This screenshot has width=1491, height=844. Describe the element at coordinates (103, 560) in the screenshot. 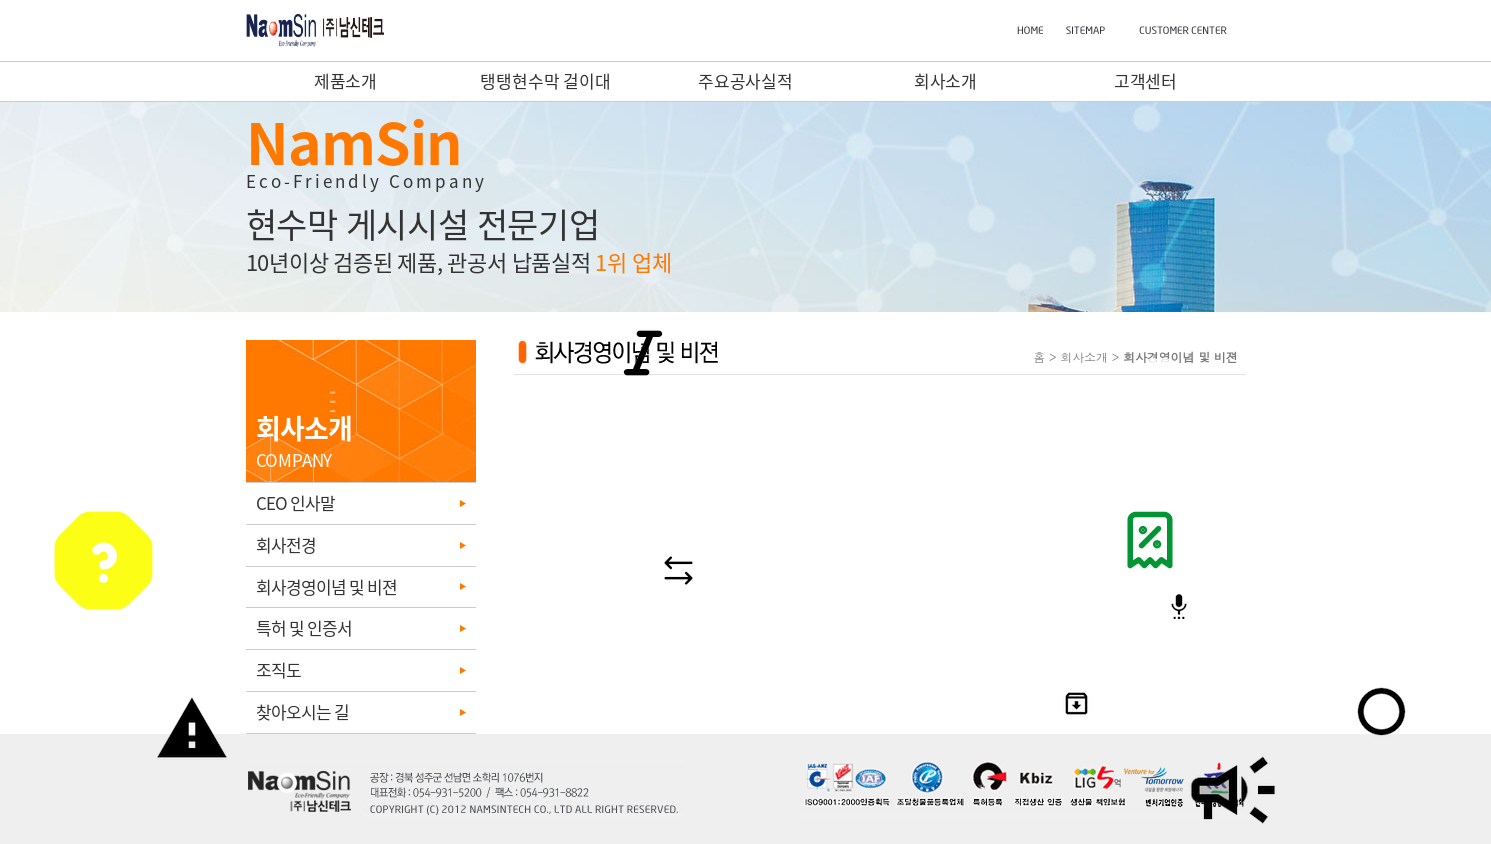

I see `access help or support options` at that location.